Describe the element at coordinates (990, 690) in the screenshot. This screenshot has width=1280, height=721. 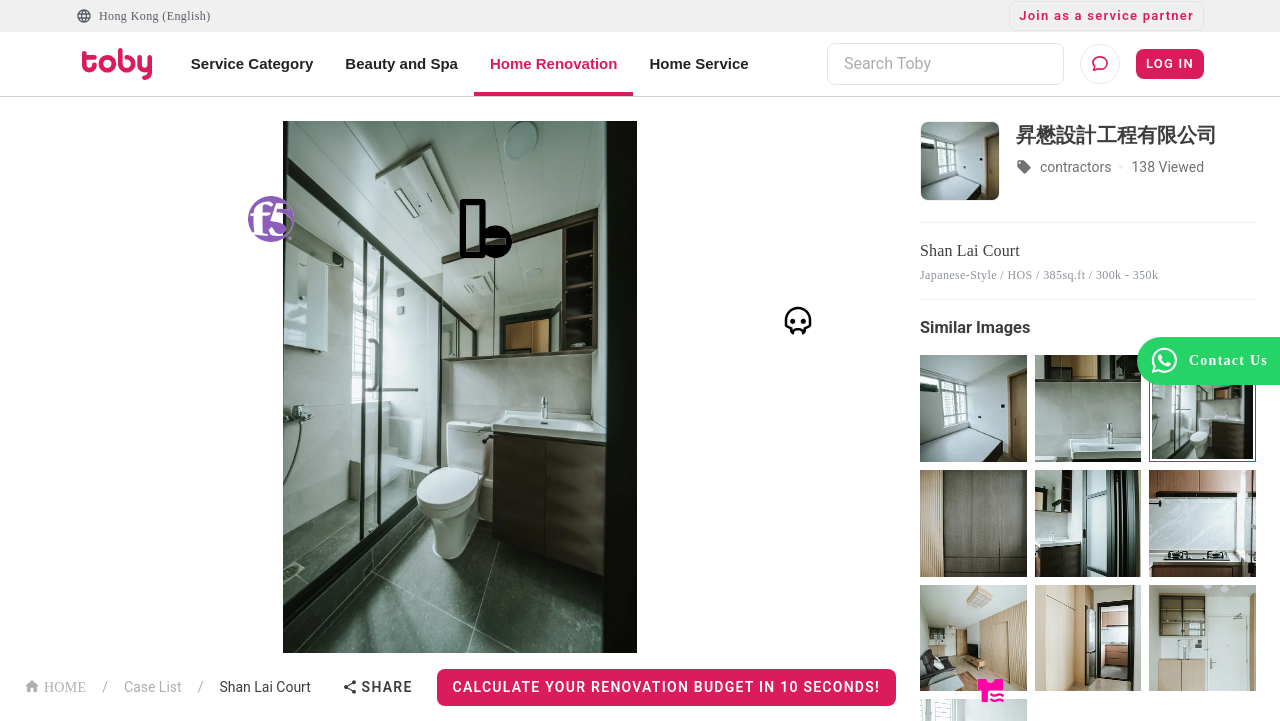
I see `indicates breathable or ventilated clothing` at that location.